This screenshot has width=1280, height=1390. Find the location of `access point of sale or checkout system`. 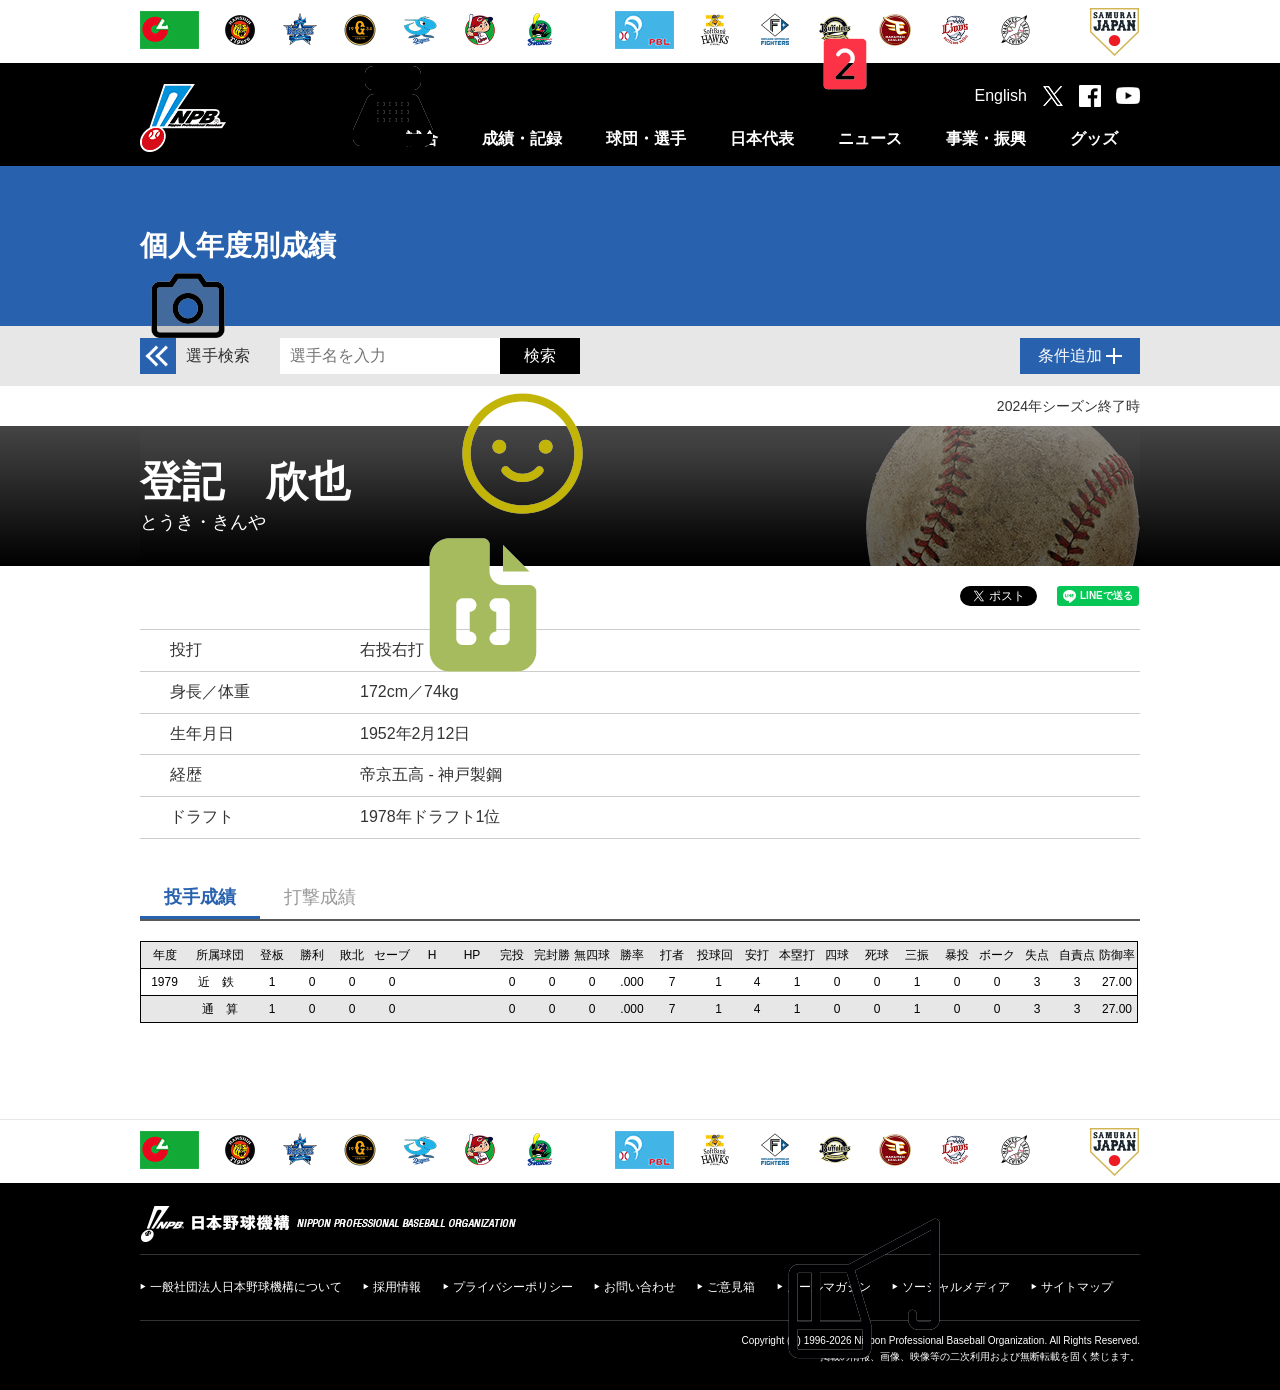

access point of sale or checkout system is located at coordinates (393, 106).